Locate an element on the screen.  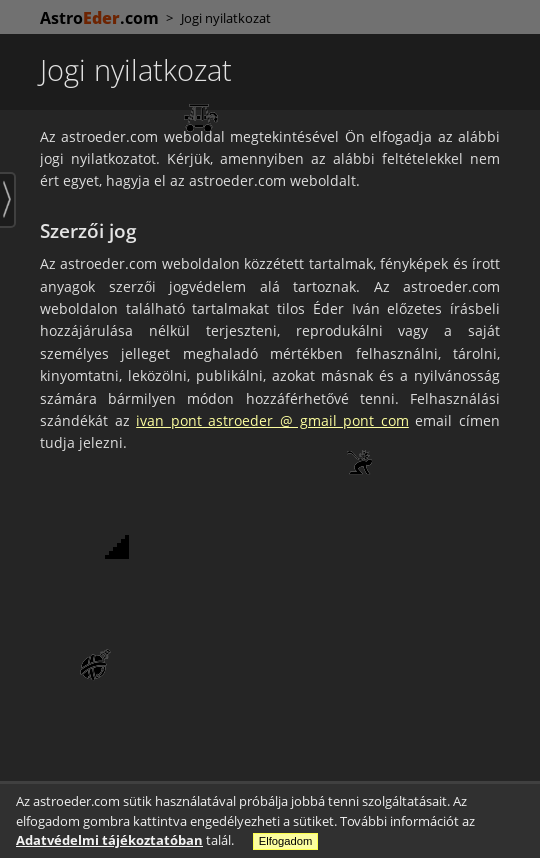
use a potion or consumable item is located at coordinates (95, 664).